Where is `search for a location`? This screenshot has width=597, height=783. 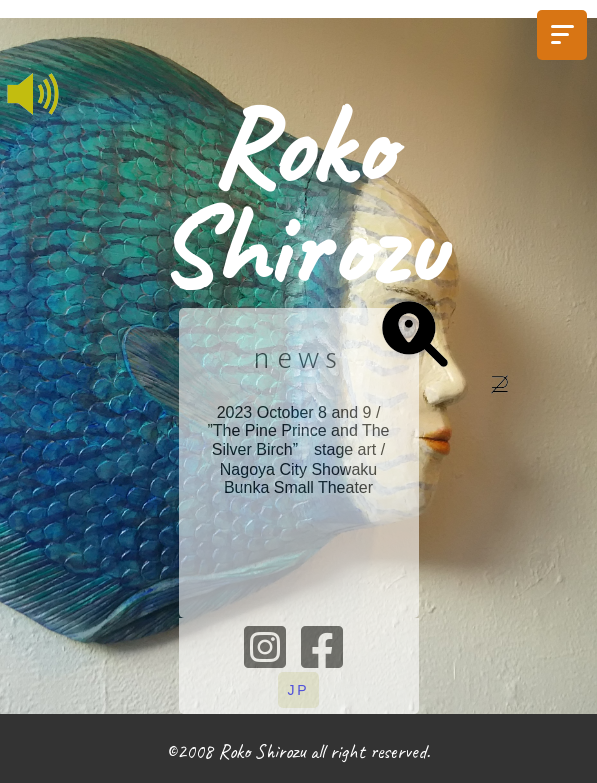
search for a location is located at coordinates (415, 334).